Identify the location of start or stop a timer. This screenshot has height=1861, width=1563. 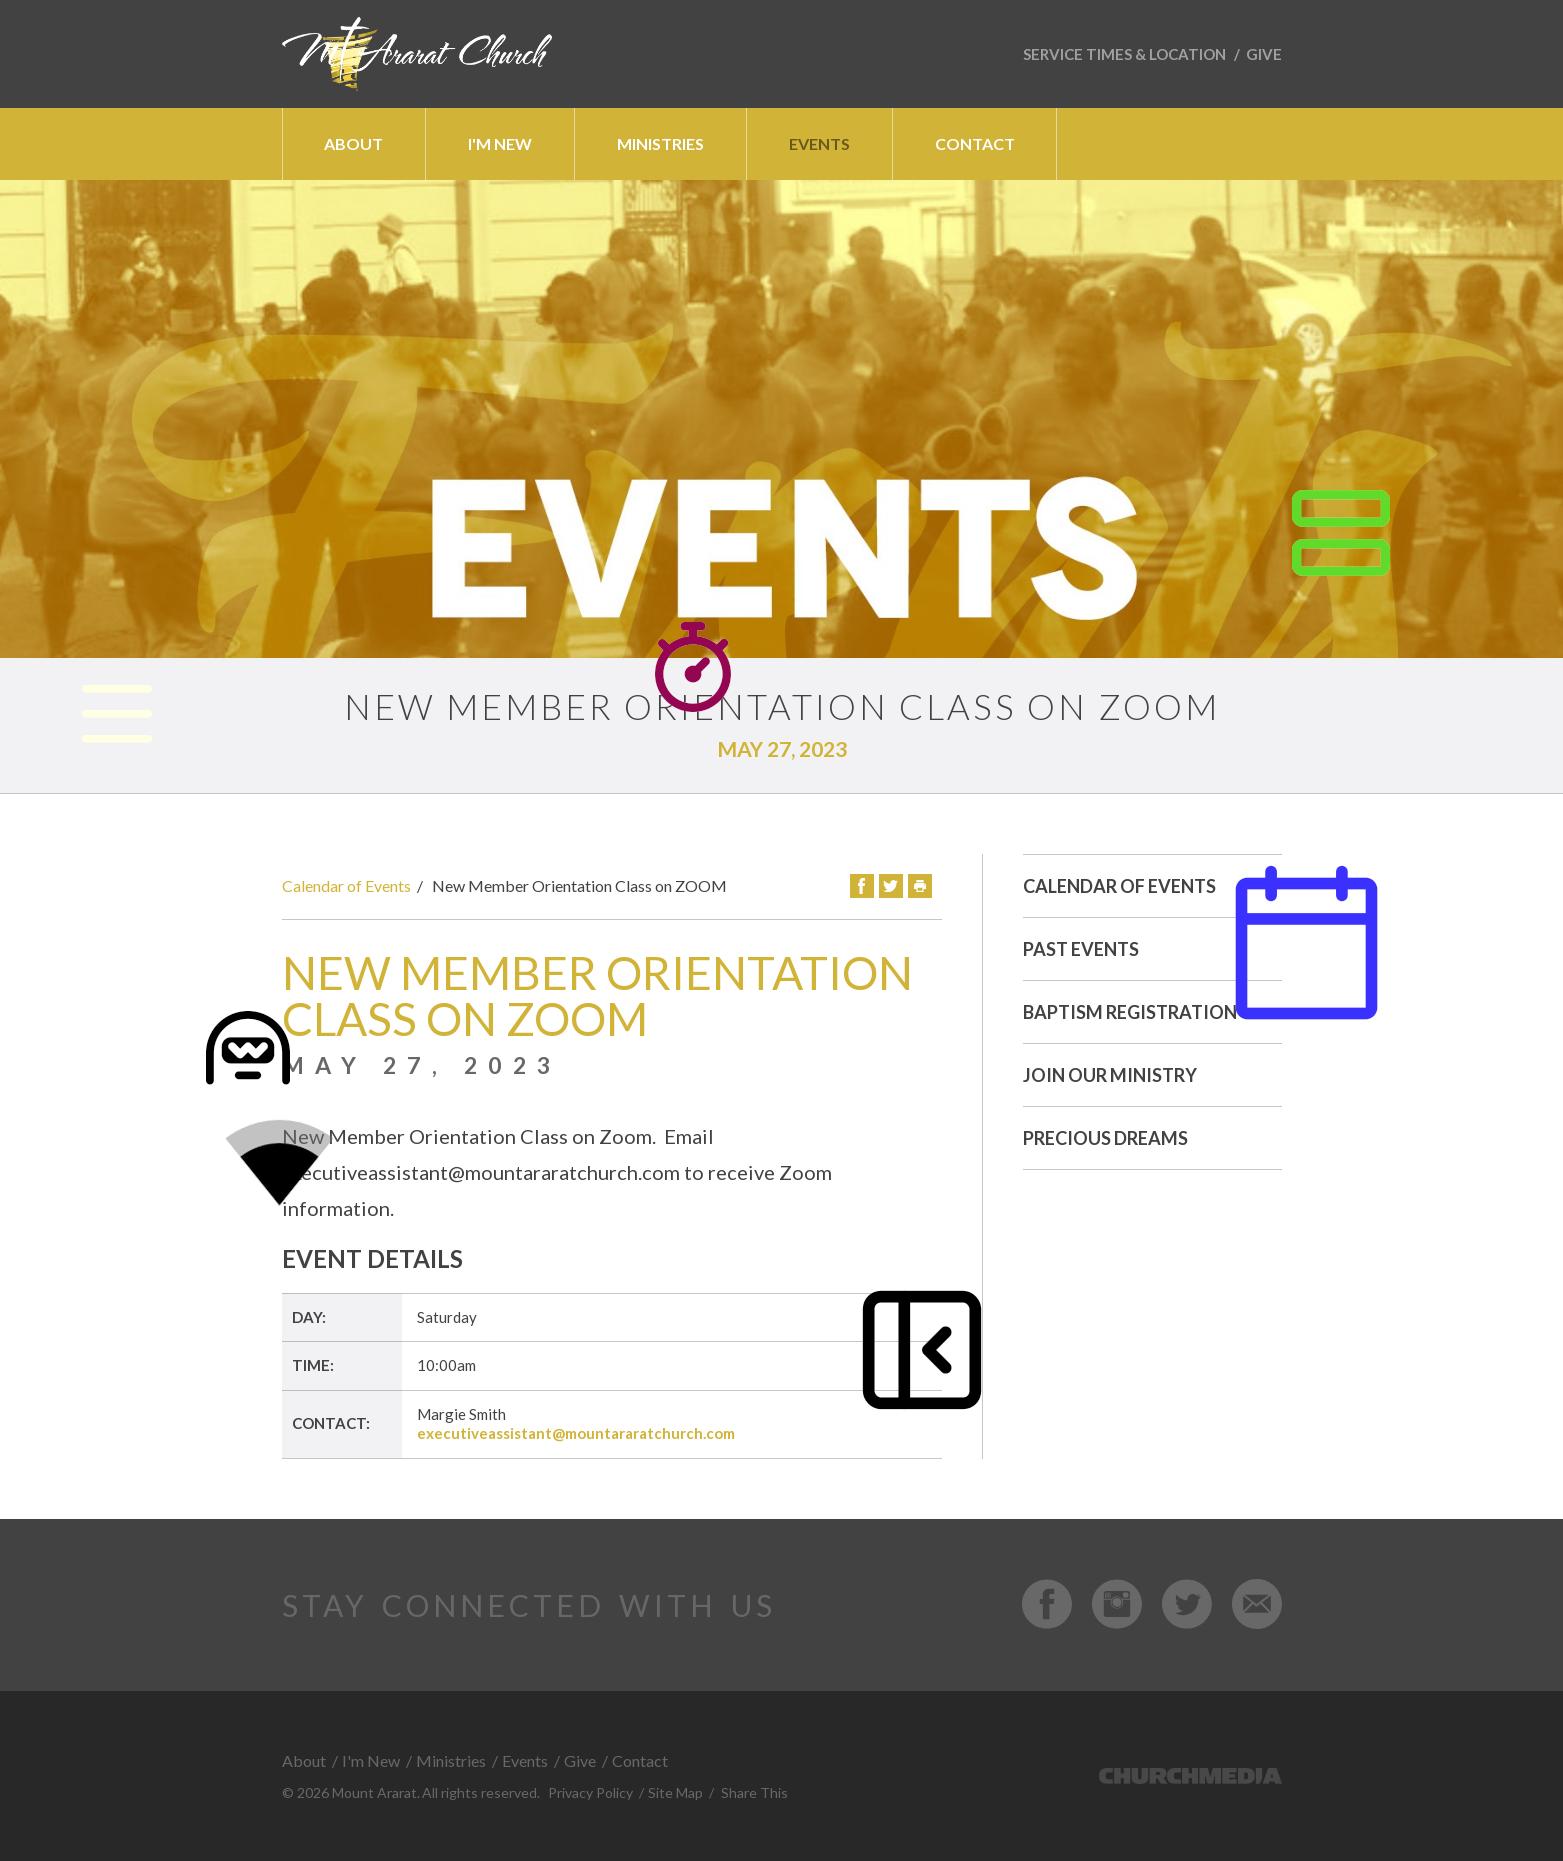
(693, 667).